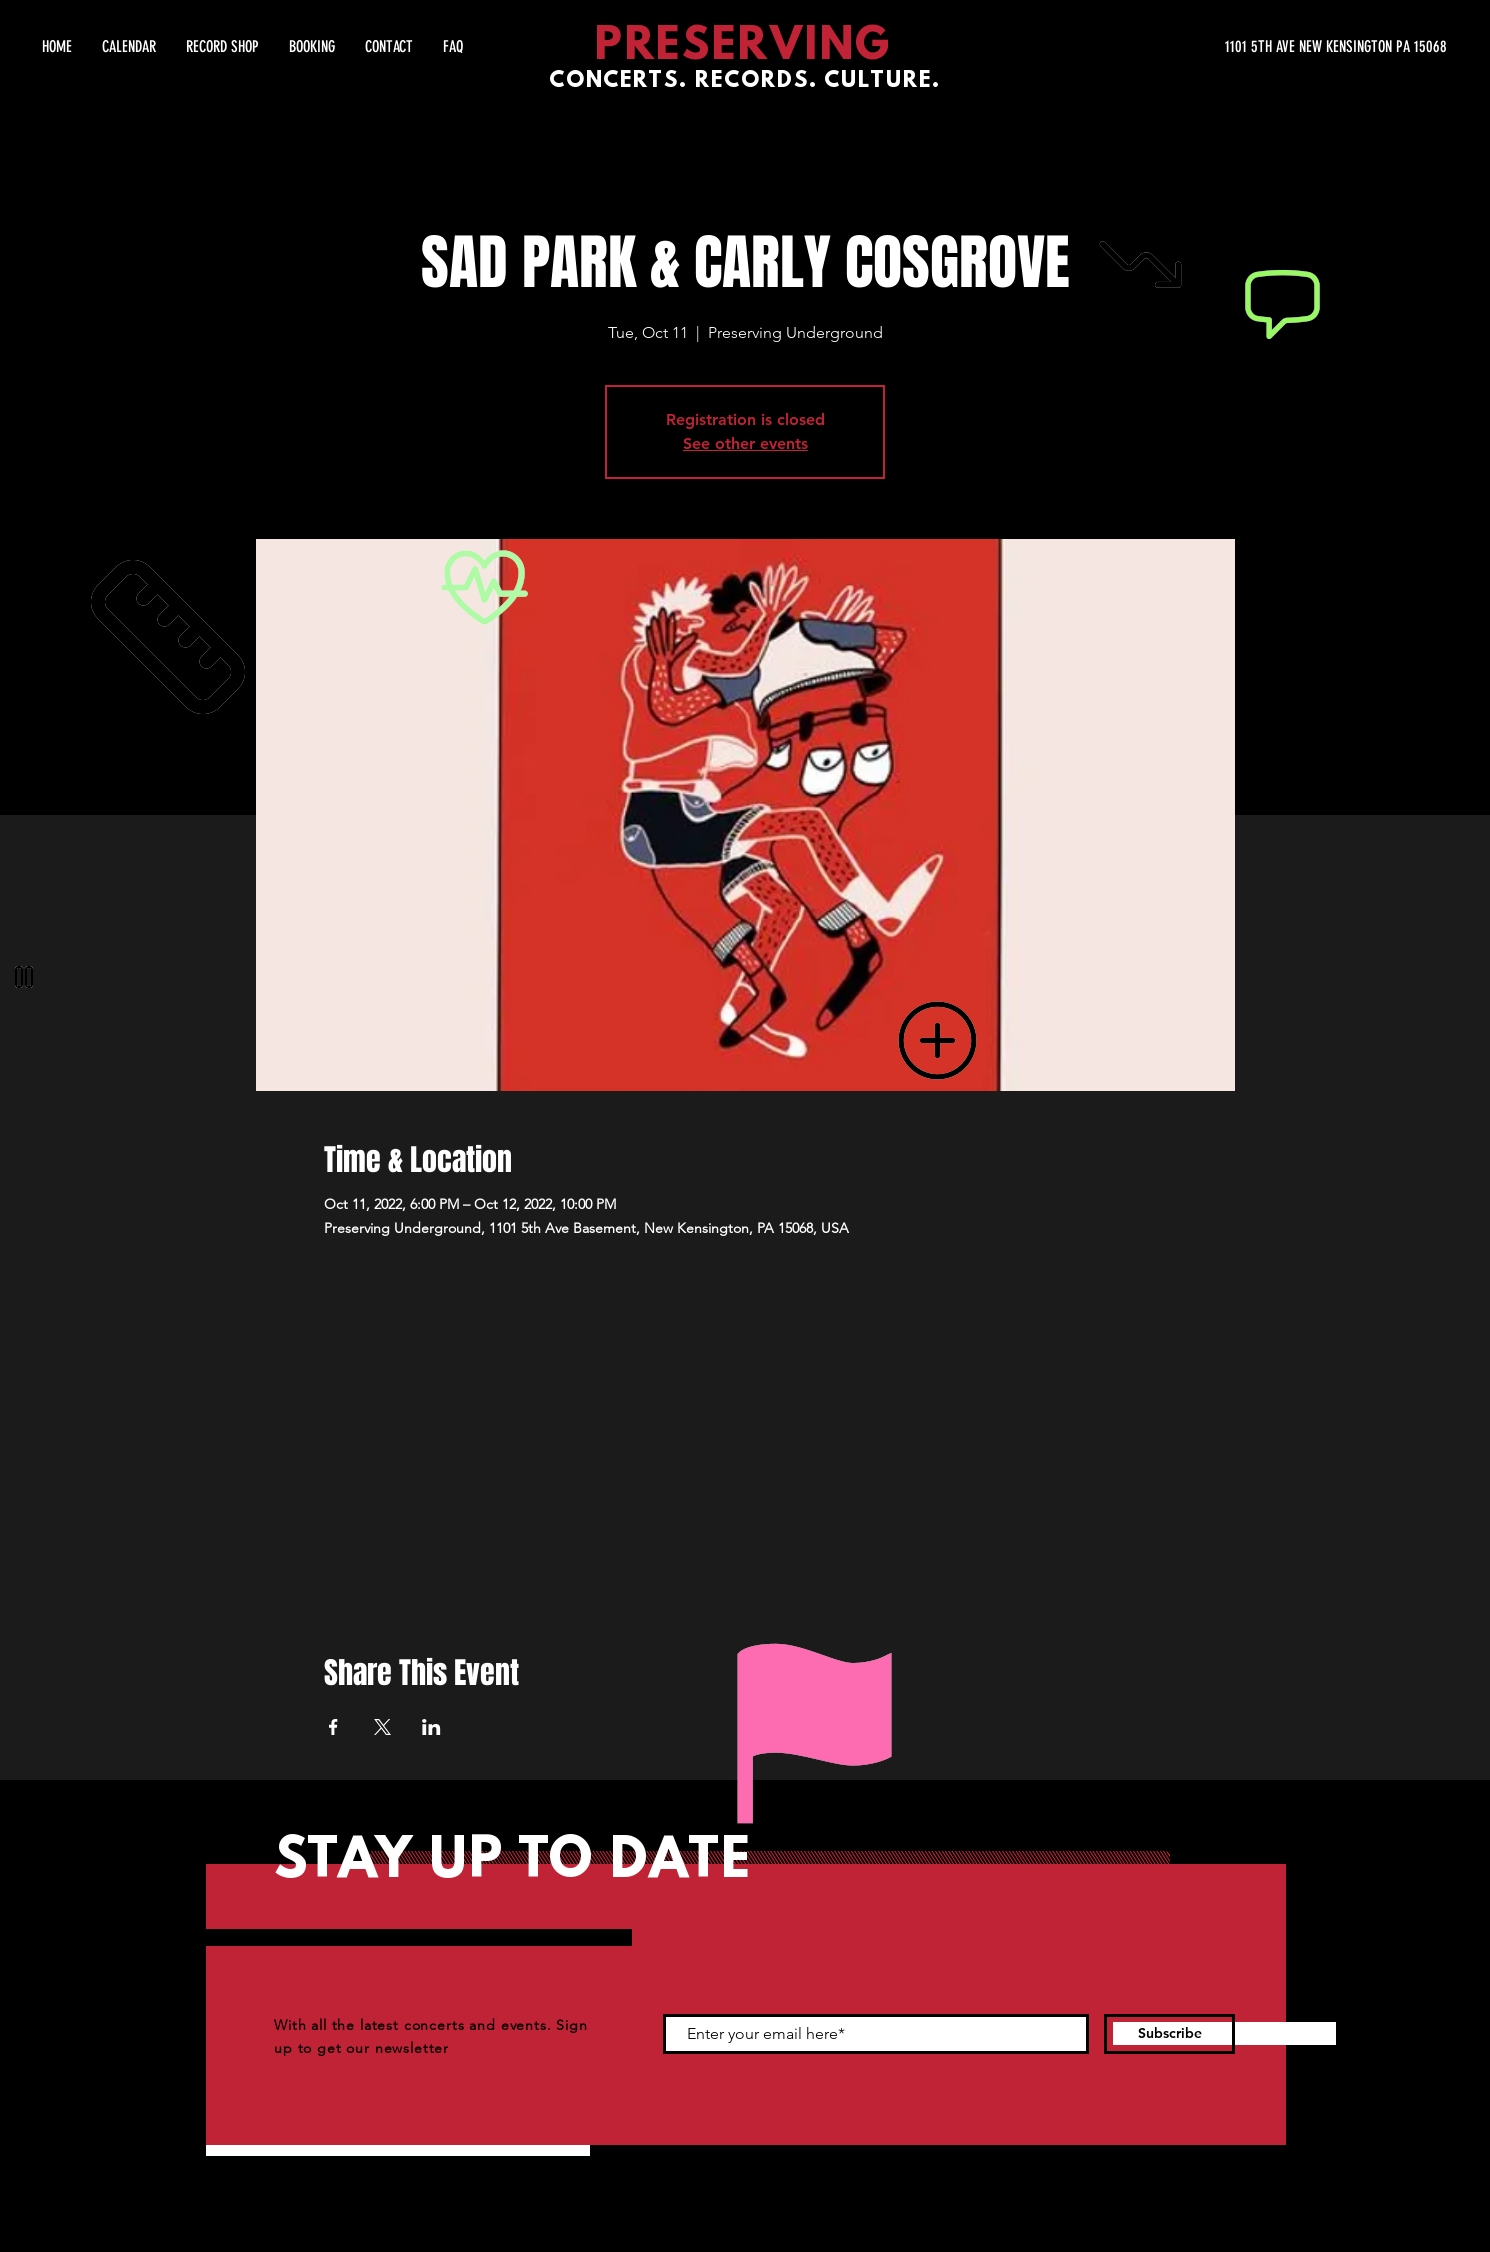 This screenshot has height=2252, width=1490. I want to click on indicates a declining trend or decrease in value, so click(1140, 264).